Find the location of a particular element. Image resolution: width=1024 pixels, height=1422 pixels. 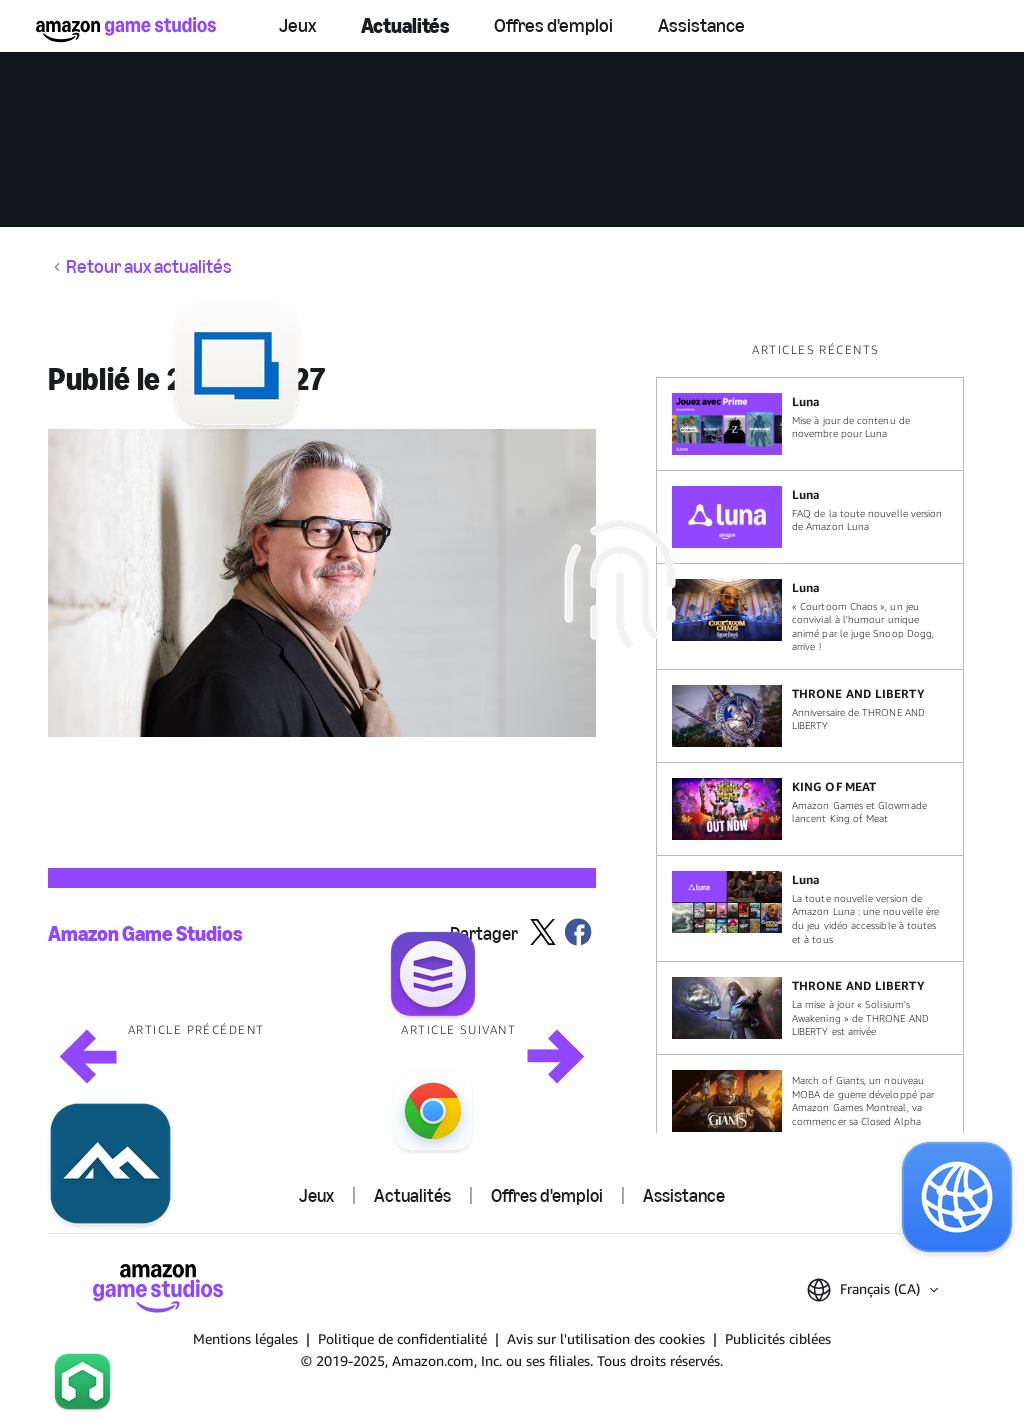

open remote desktop manager is located at coordinates (236, 363).